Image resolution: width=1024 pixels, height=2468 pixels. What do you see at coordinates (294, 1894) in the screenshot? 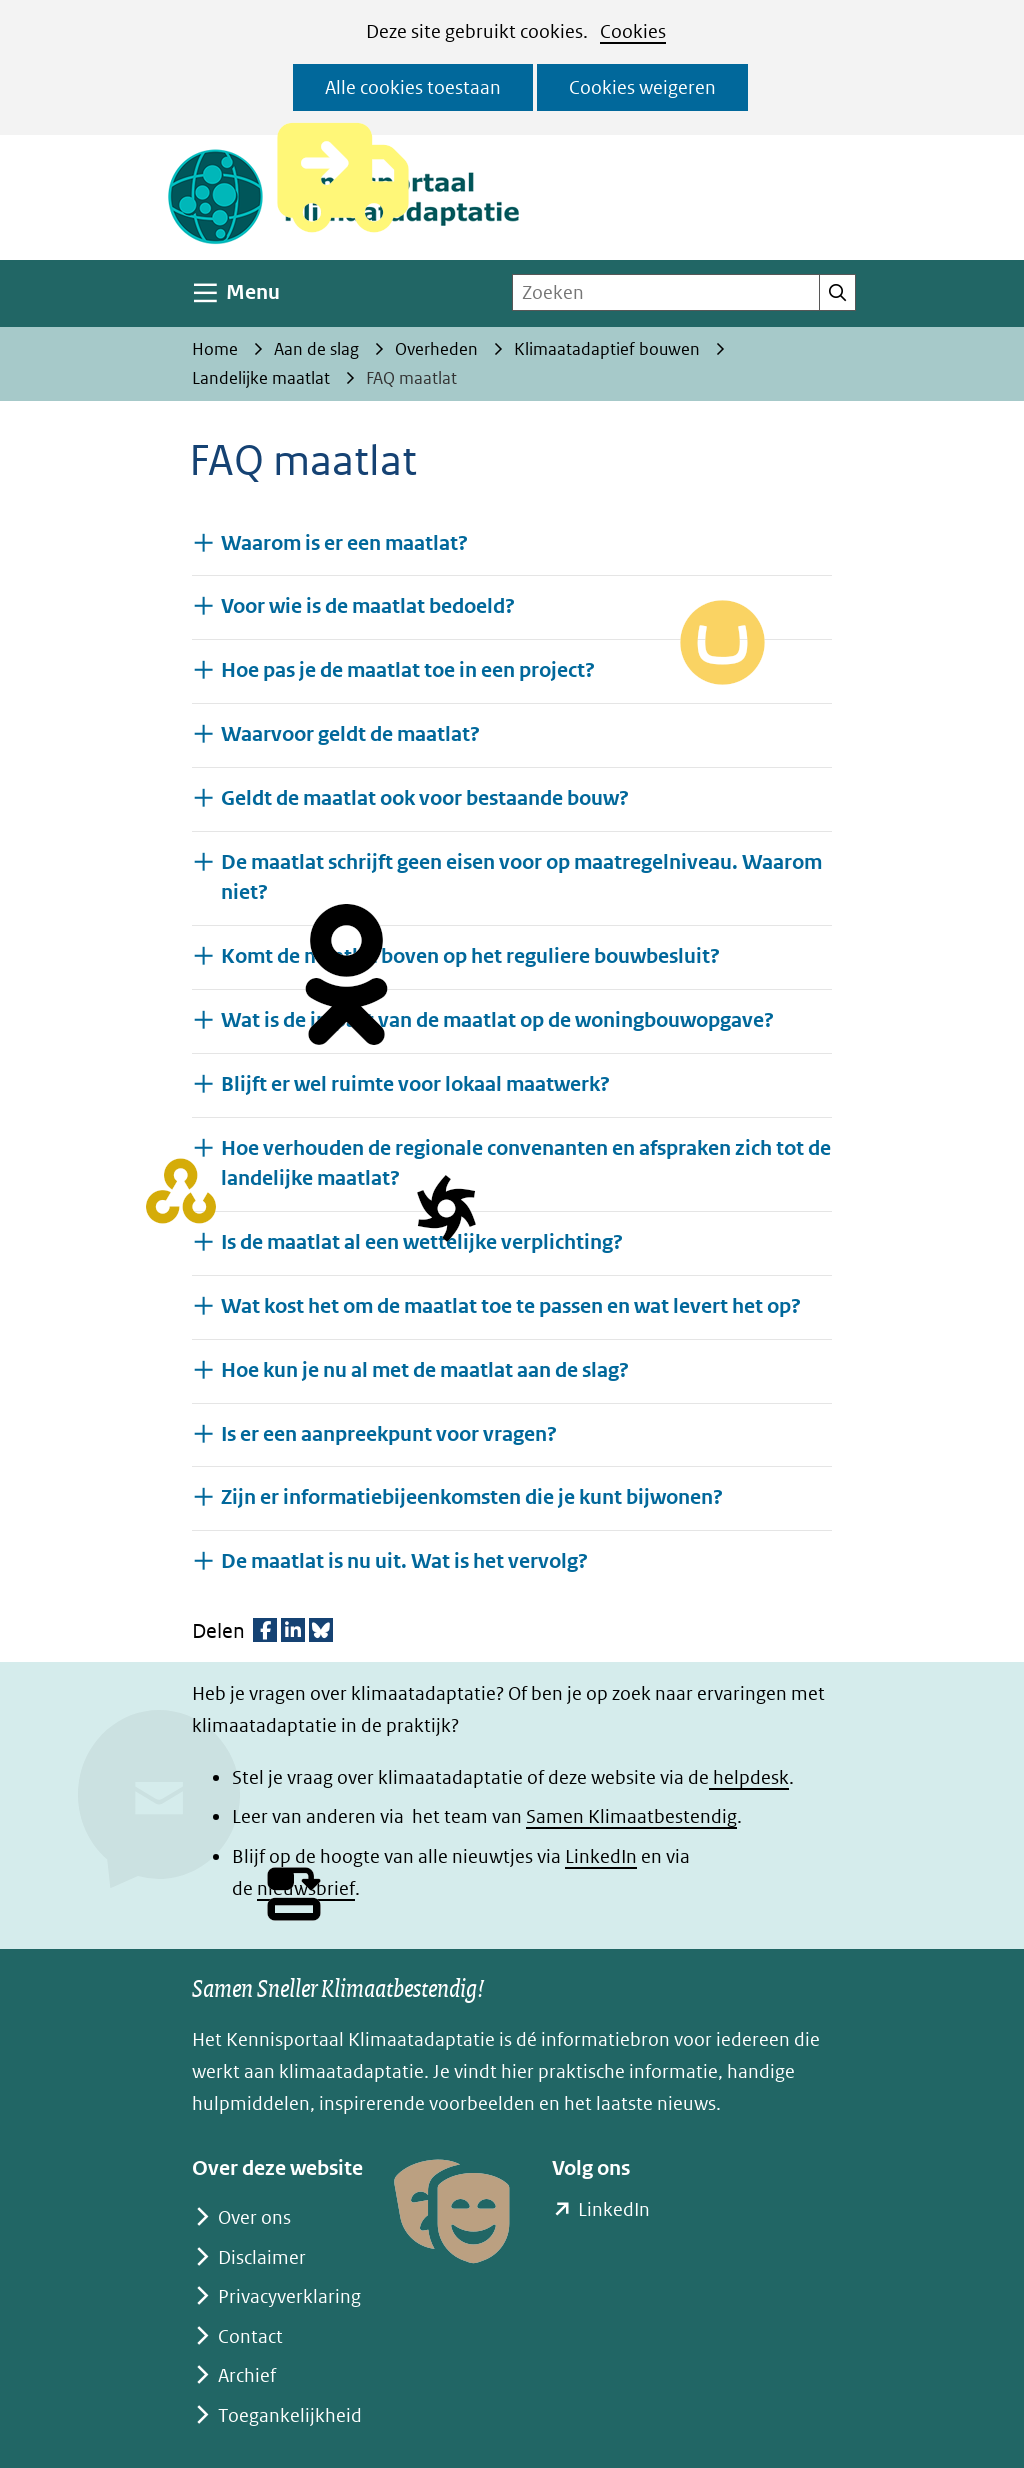
I see `view predecessor tasks in a workflow` at bounding box center [294, 1894].